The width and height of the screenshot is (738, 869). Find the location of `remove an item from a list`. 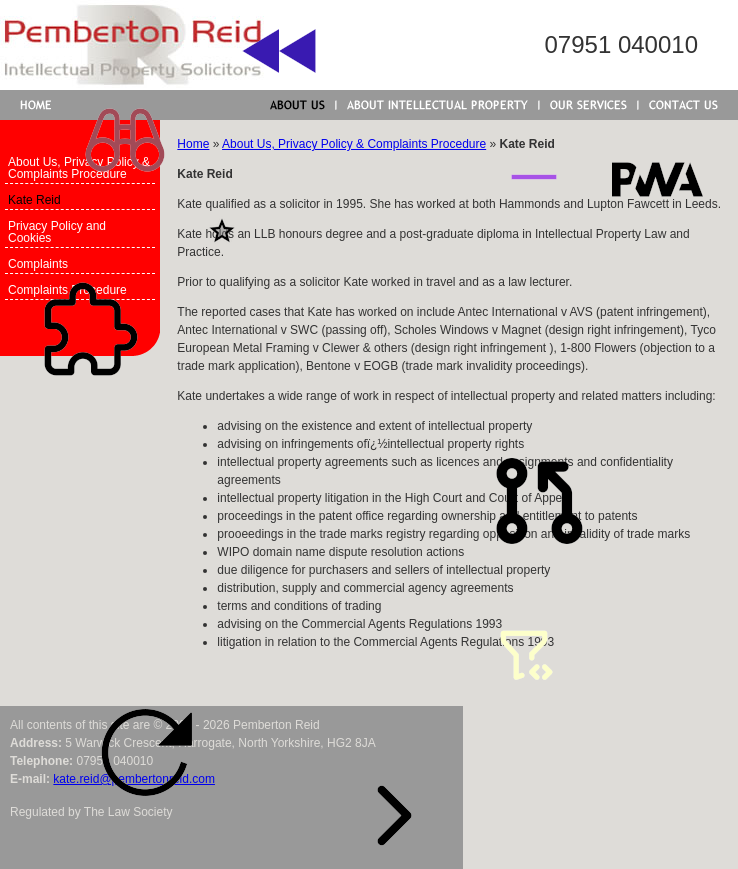

remove an item from a list is located at coordinates (534, 177).